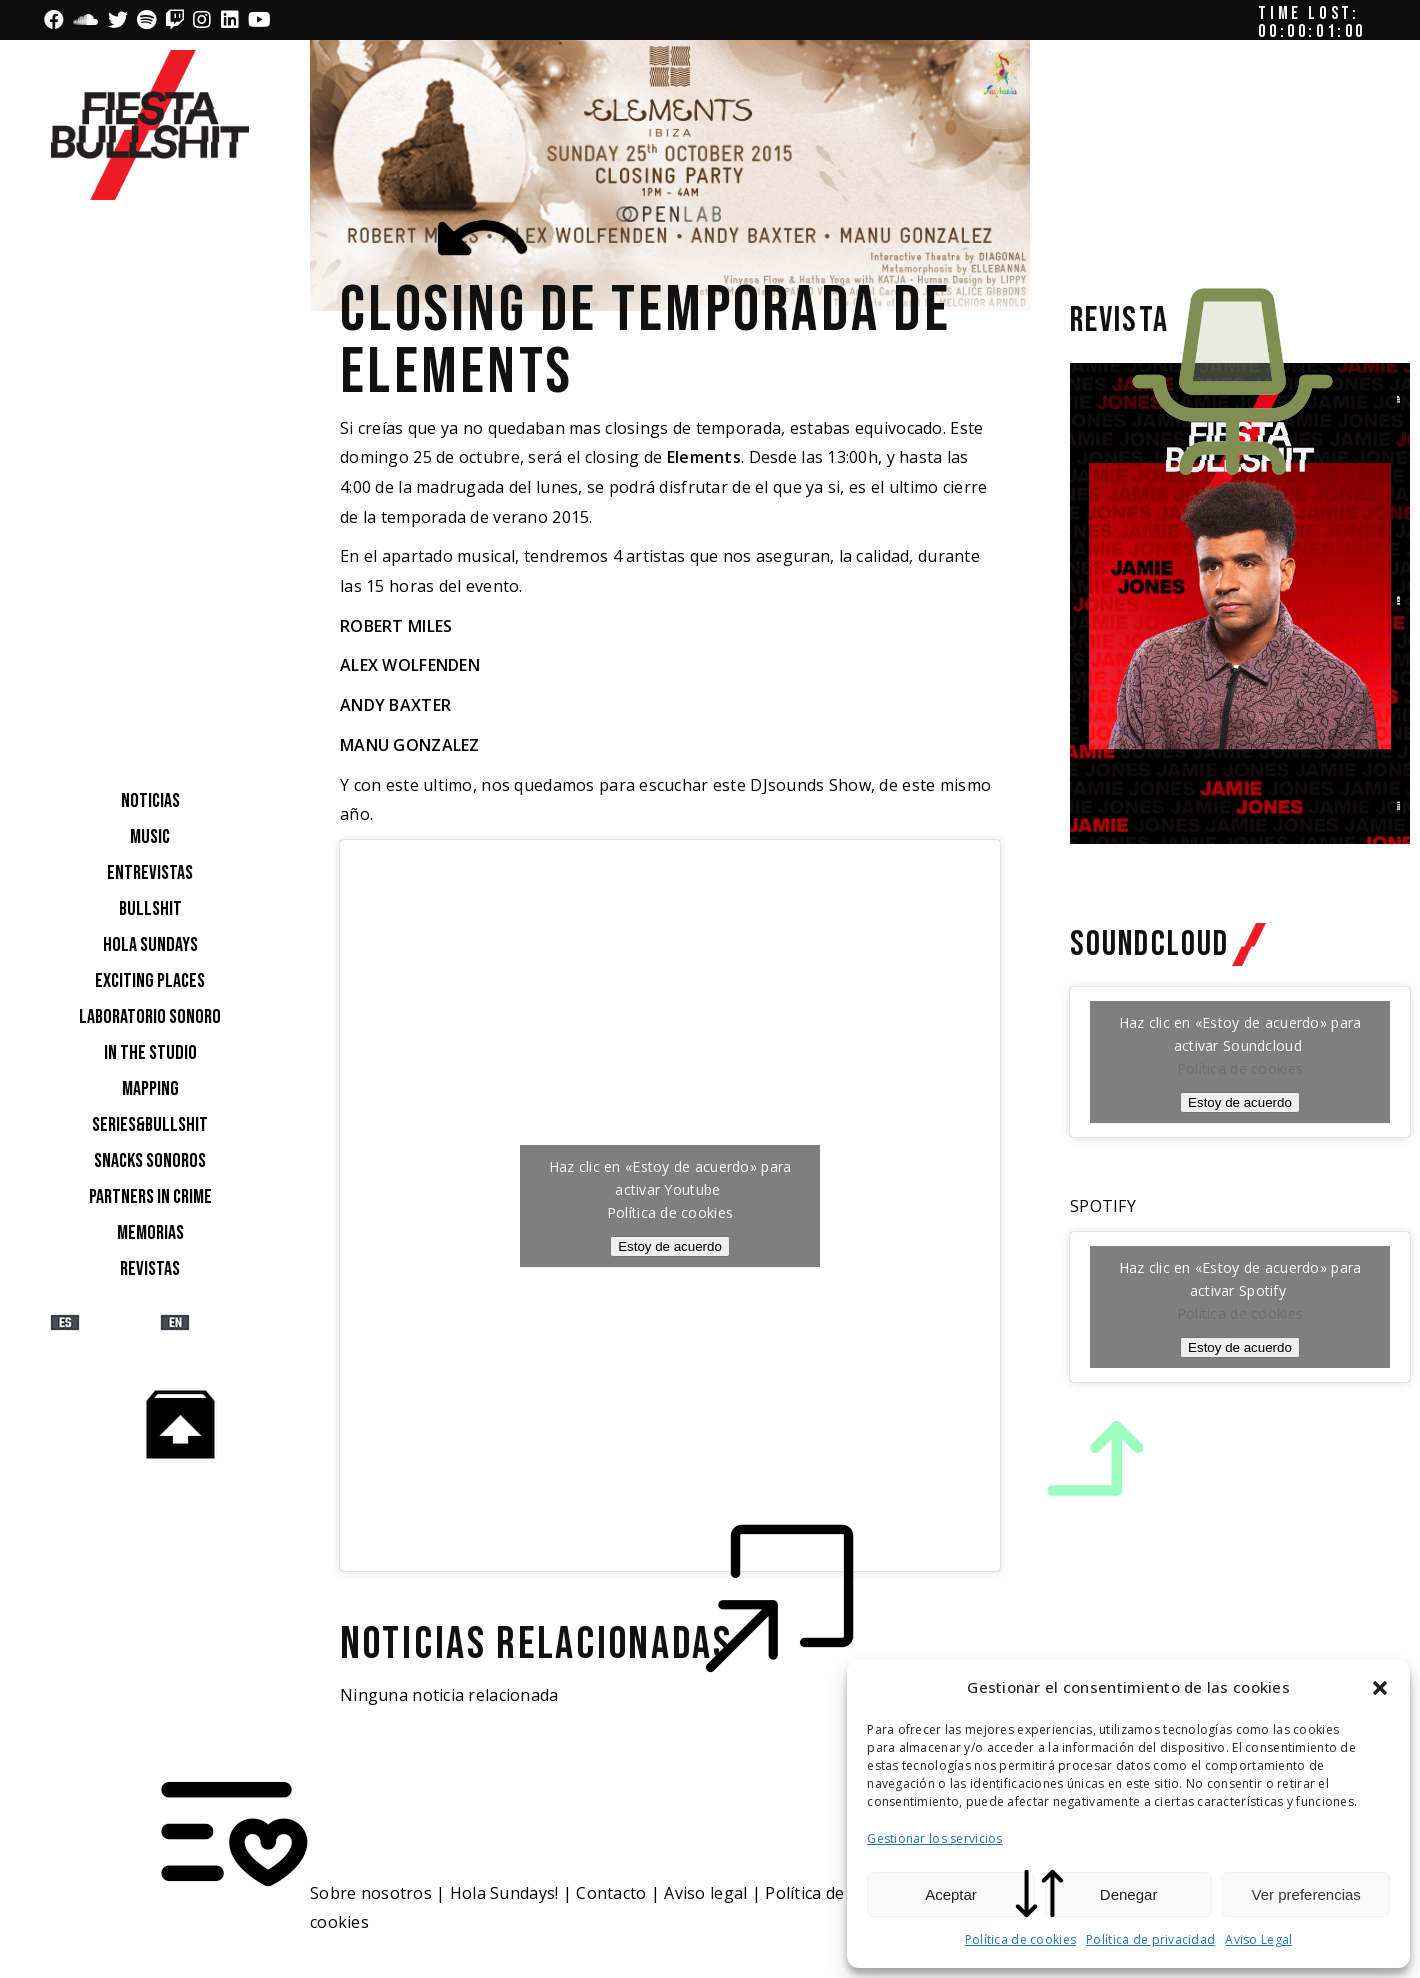 The height and width of the screenshot is (1978, 1420). What do you see at coordinates (226, 1831) in the screenshot?
I see `view your favorites list` at bounding box center [226, 1831].